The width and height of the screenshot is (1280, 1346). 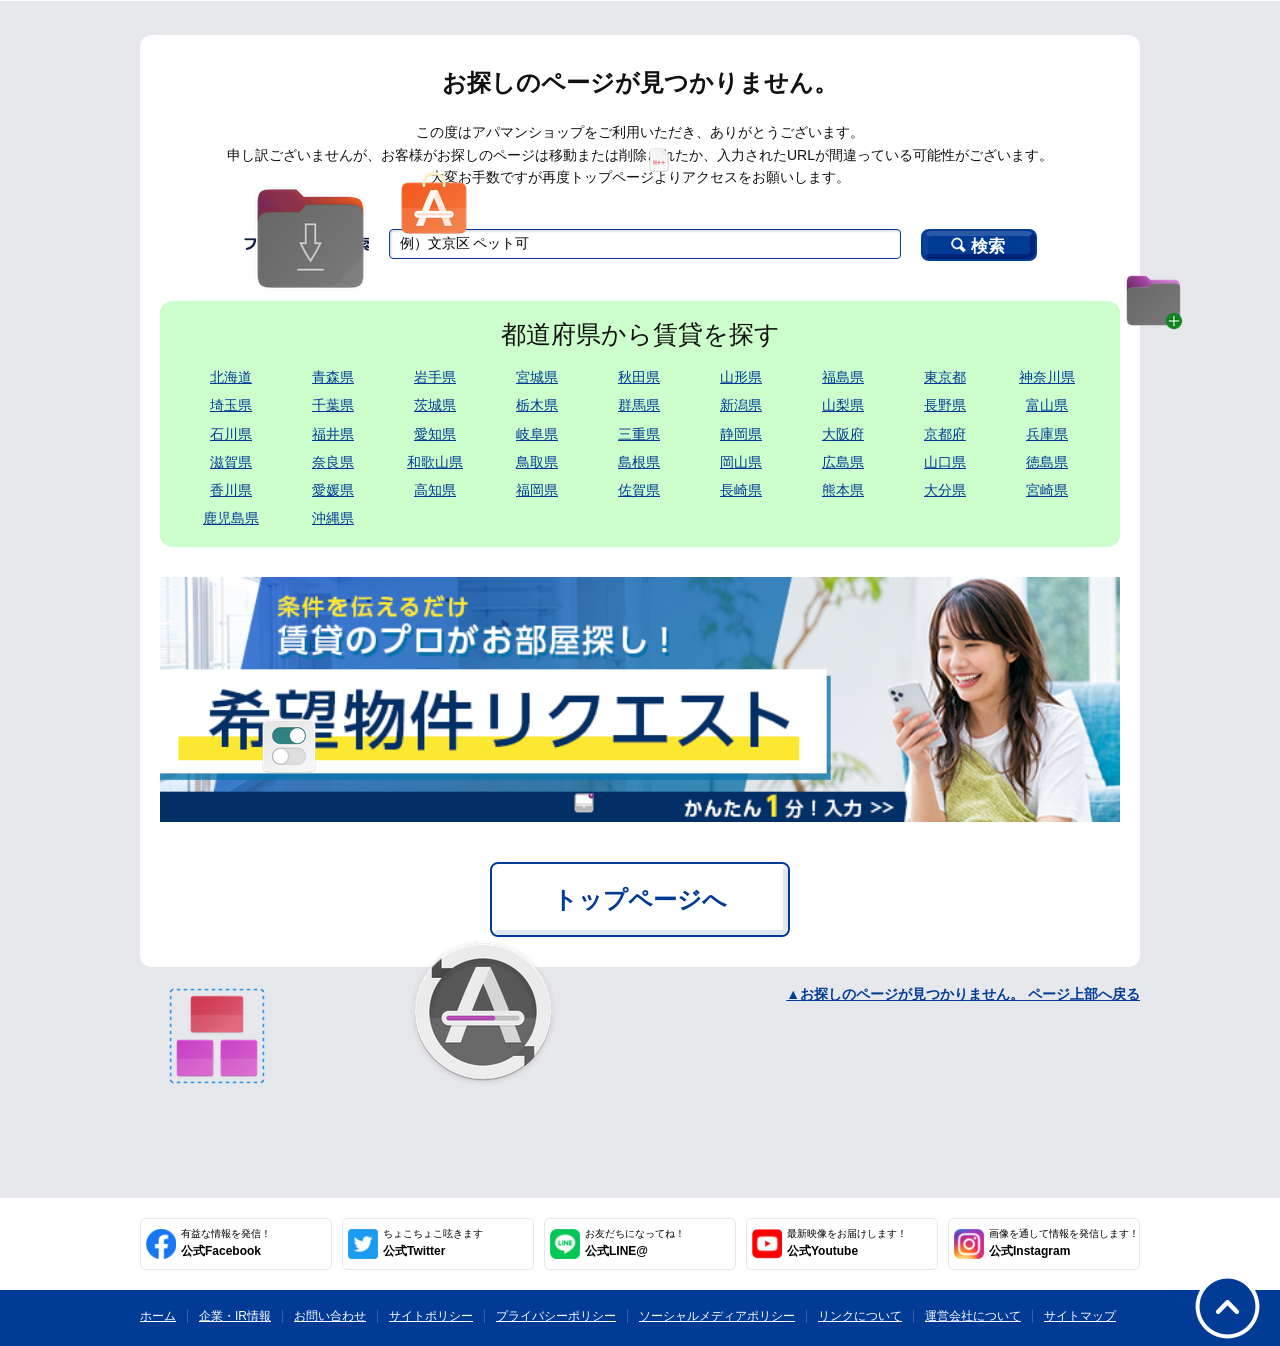 What do you see at coordinates (434, 208) in the screenshot?
I see `open the software store to browse and install applications` at bounding box center [434, 208].